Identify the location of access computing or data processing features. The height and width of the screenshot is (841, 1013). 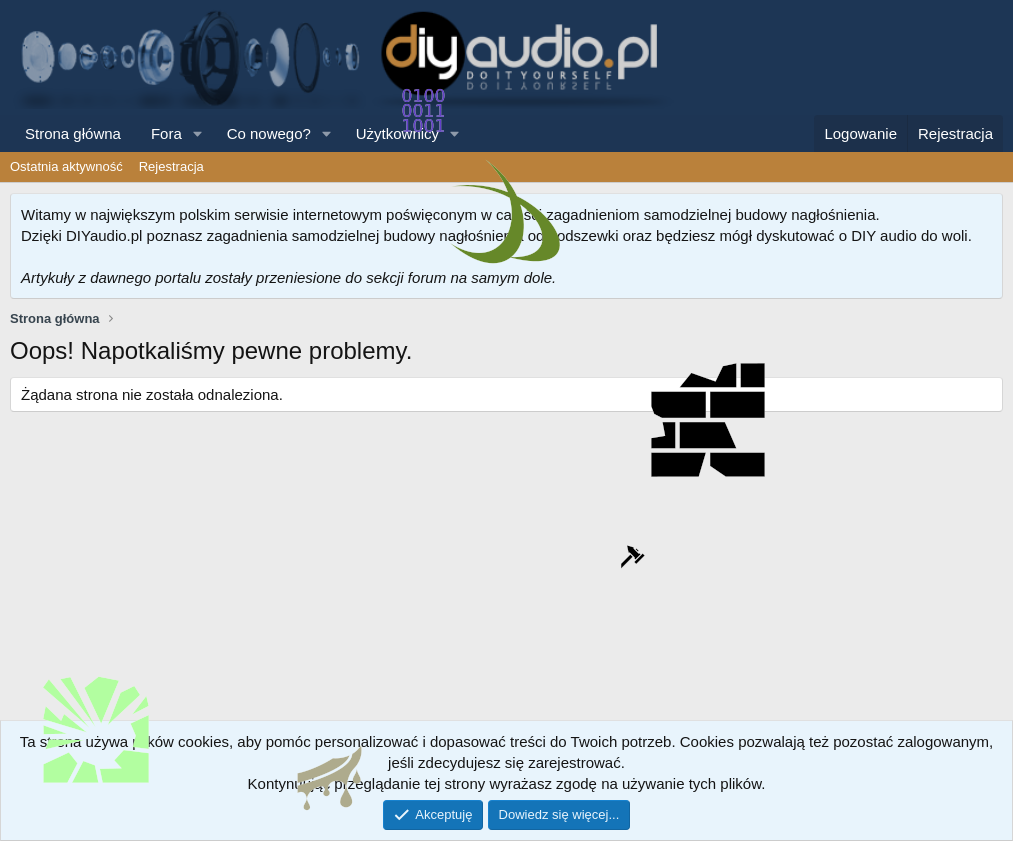
(423, 110).